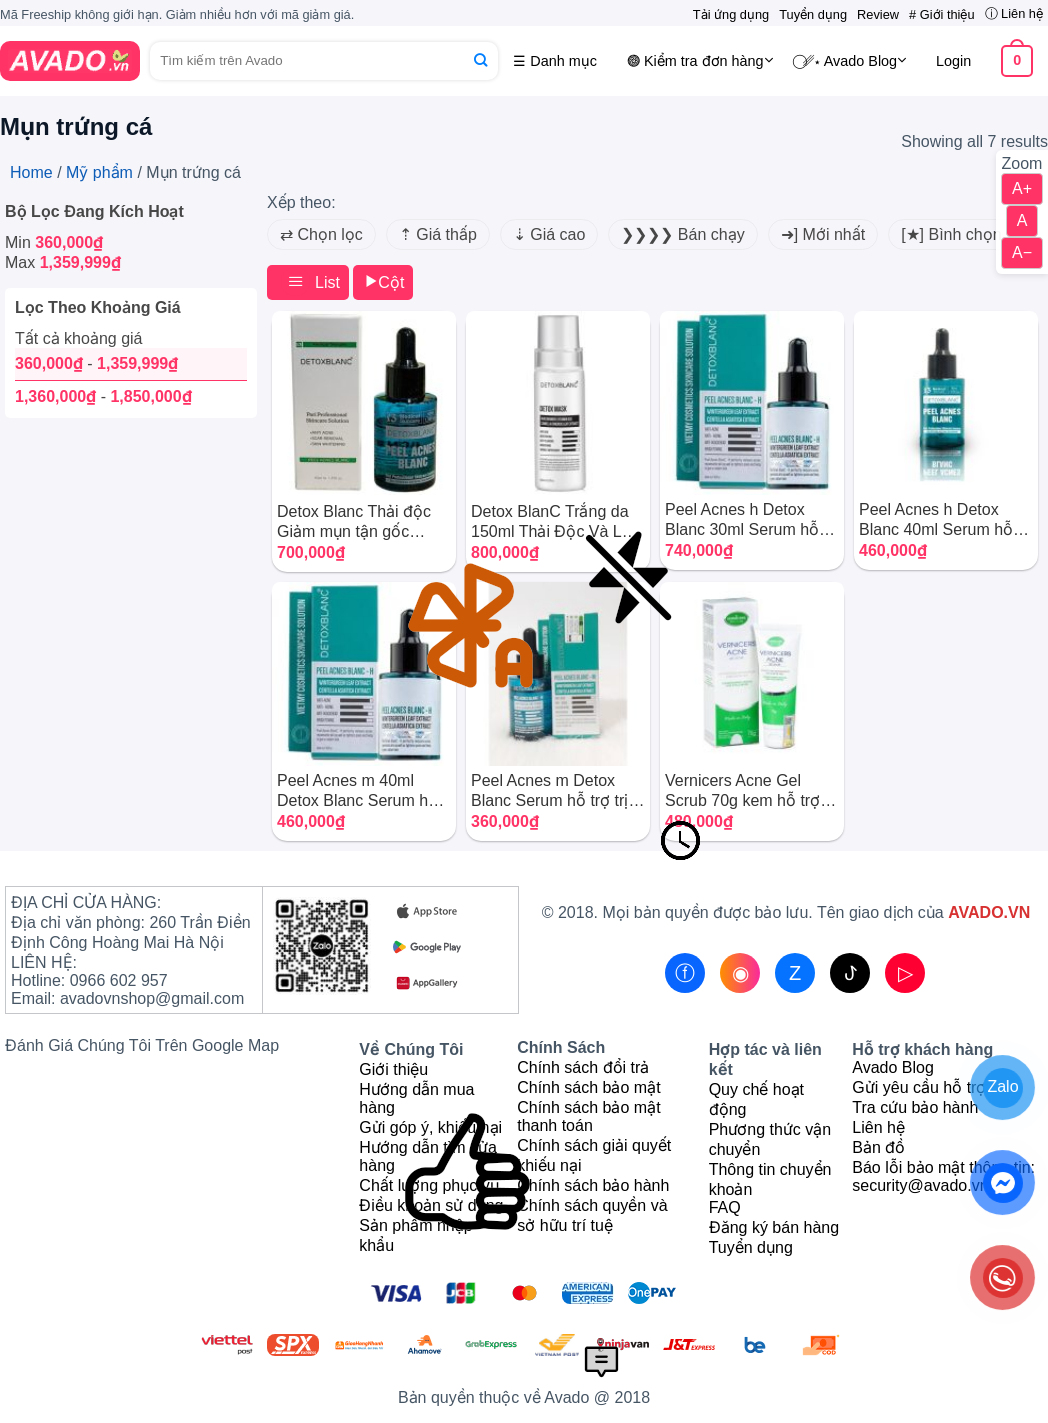 Image resolution: width=1048 pixels, height=1423 pixels. I want to click on toggle automatic climate control fan, so click(470, 625).